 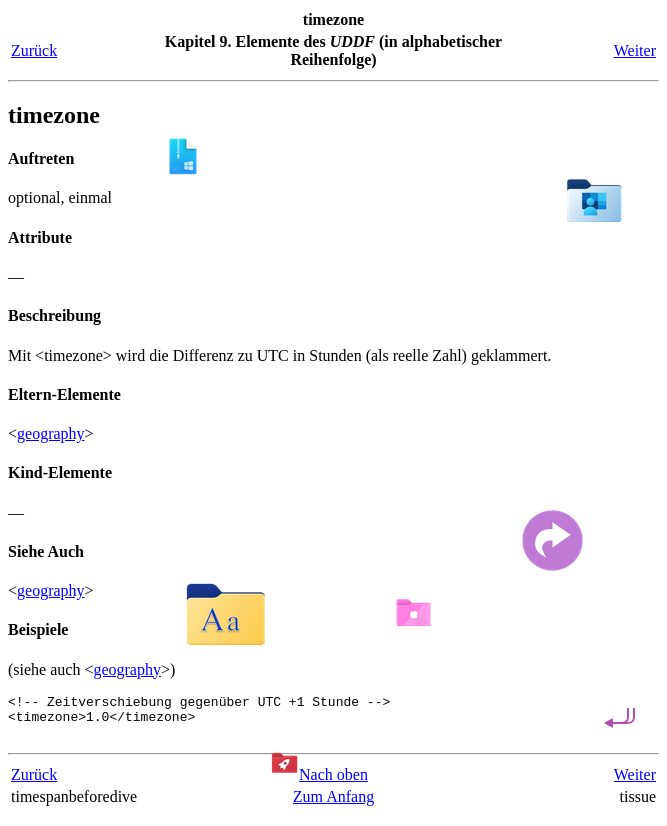 What do you see at coordinates (225, 616) in the screenshot?
I see `open fonts folder` at bounding box center [225, 616].